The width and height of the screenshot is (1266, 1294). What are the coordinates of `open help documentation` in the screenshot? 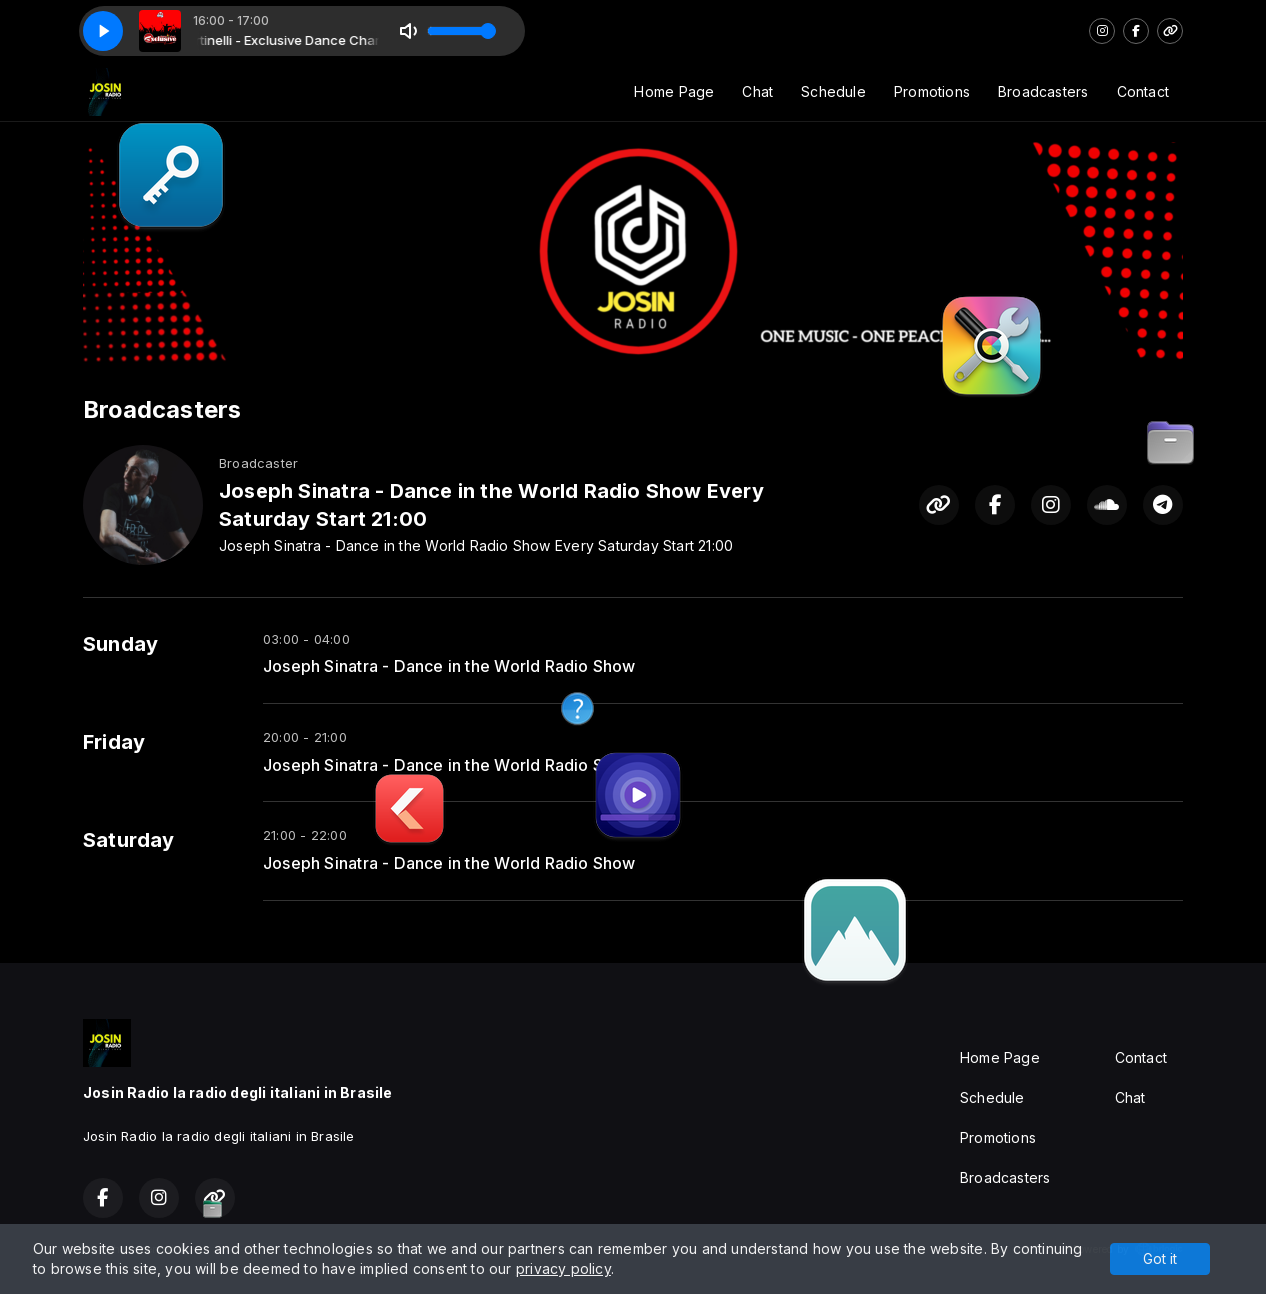 It's located at (577, 708).